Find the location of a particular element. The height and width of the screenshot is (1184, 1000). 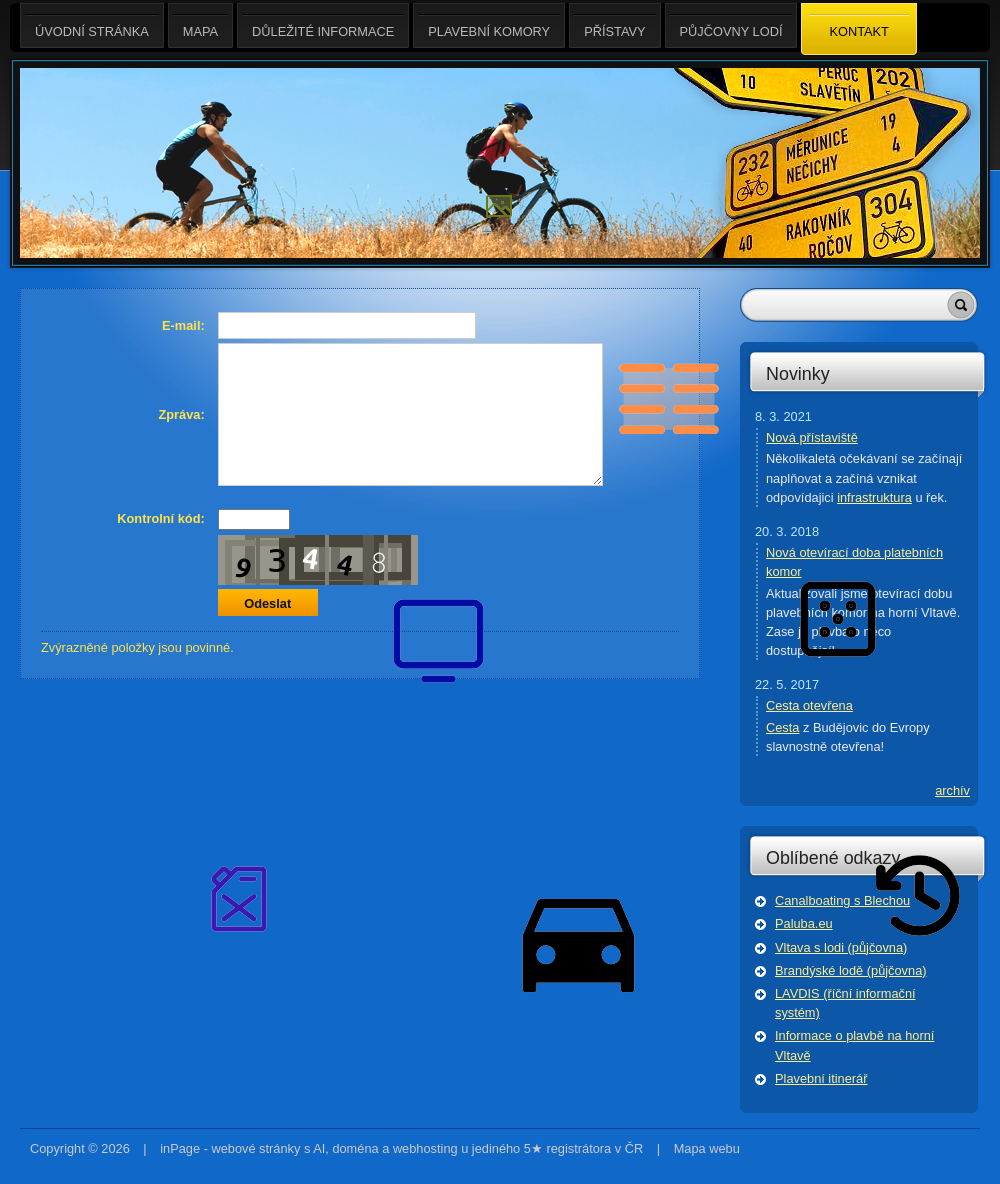

randomize or shuffle content is located at coordinates (838, 619).